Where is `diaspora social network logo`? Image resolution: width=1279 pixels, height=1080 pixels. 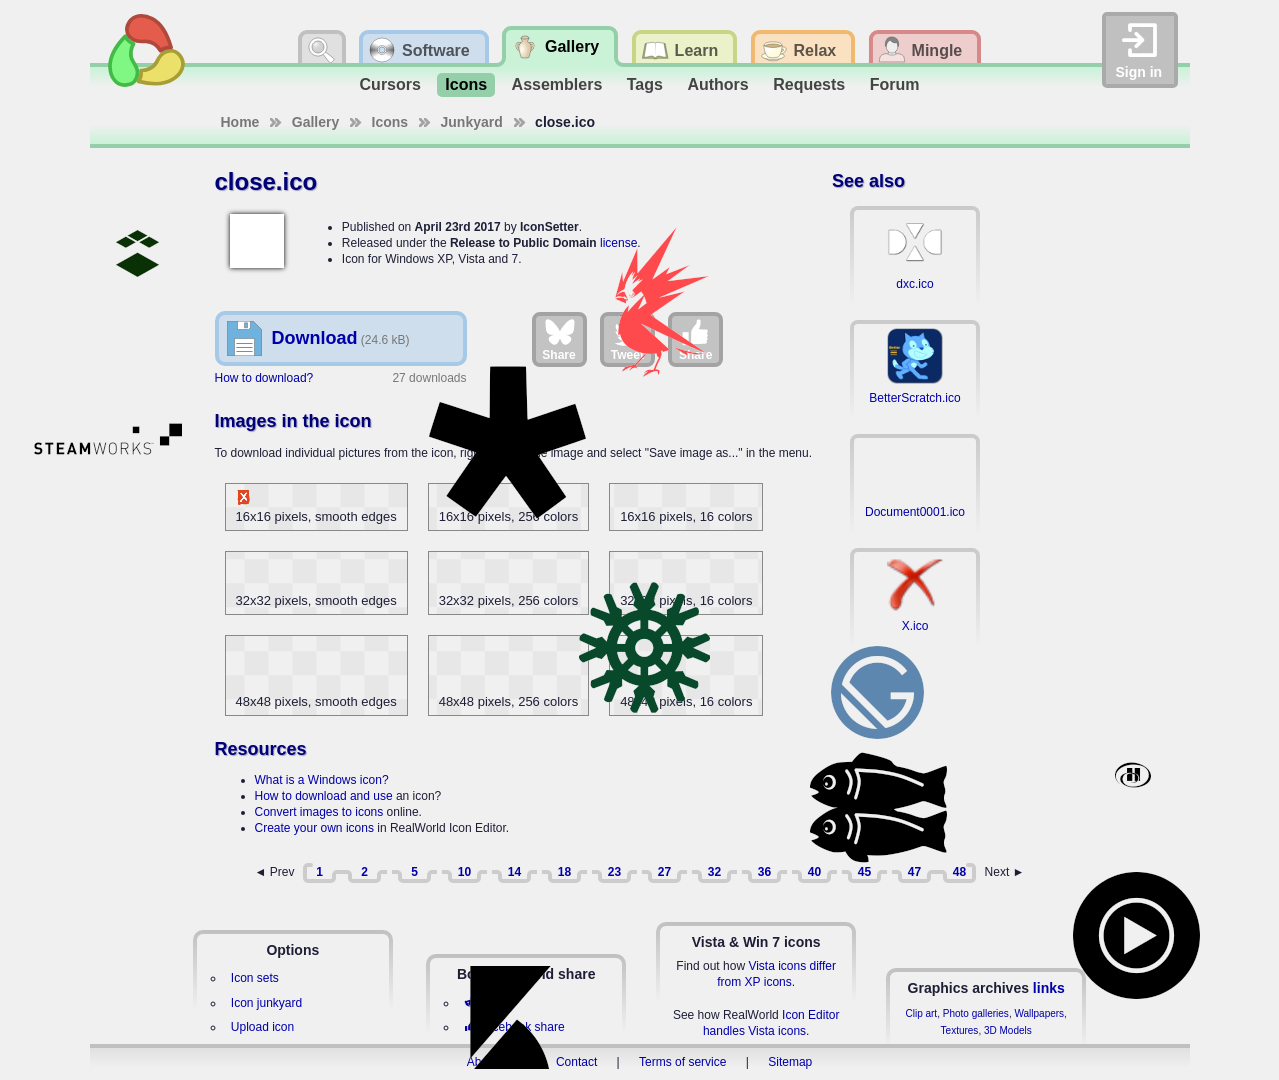
diaspora social network logo is located at coordinates (507, 442).